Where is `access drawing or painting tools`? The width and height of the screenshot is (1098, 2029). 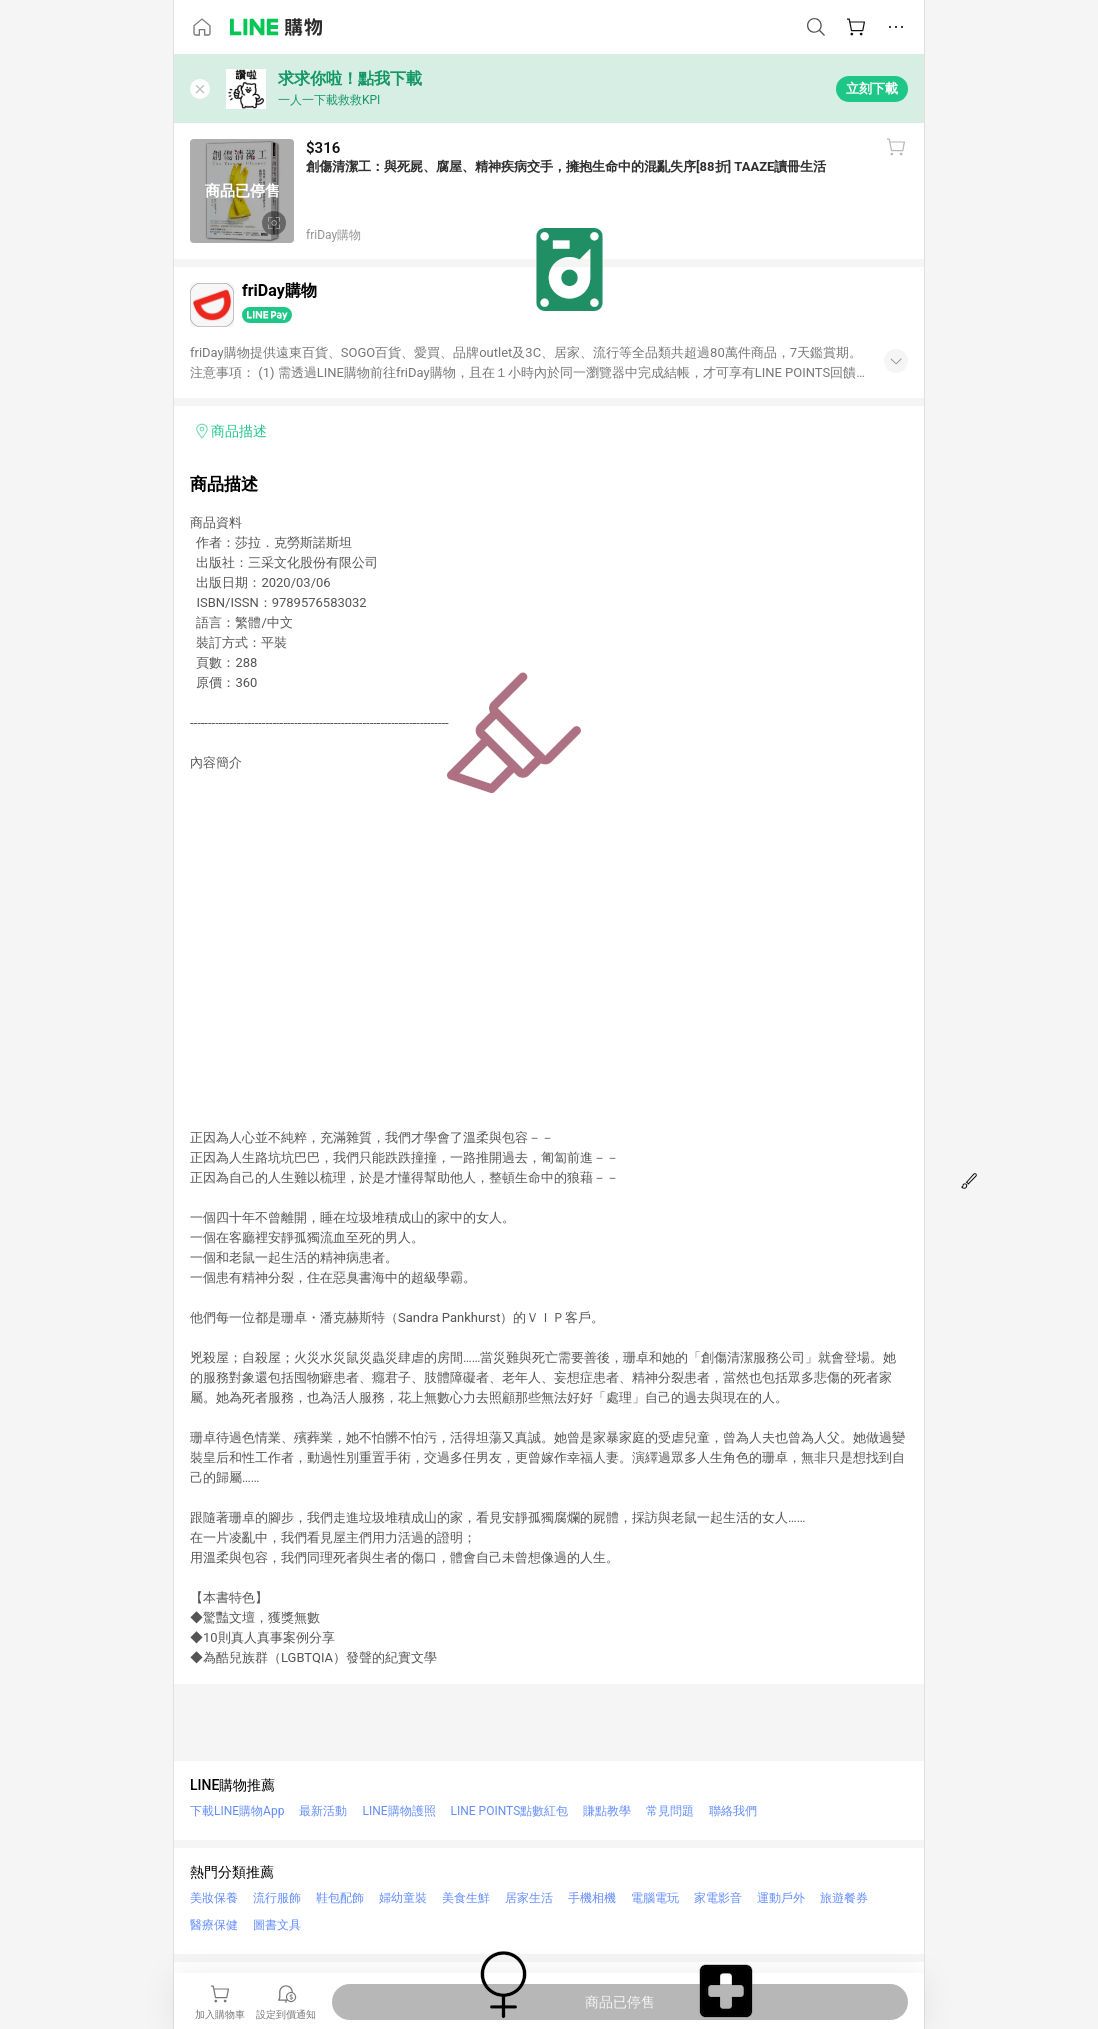
access drawing or painting tools is located at coordinates (969, 1181).